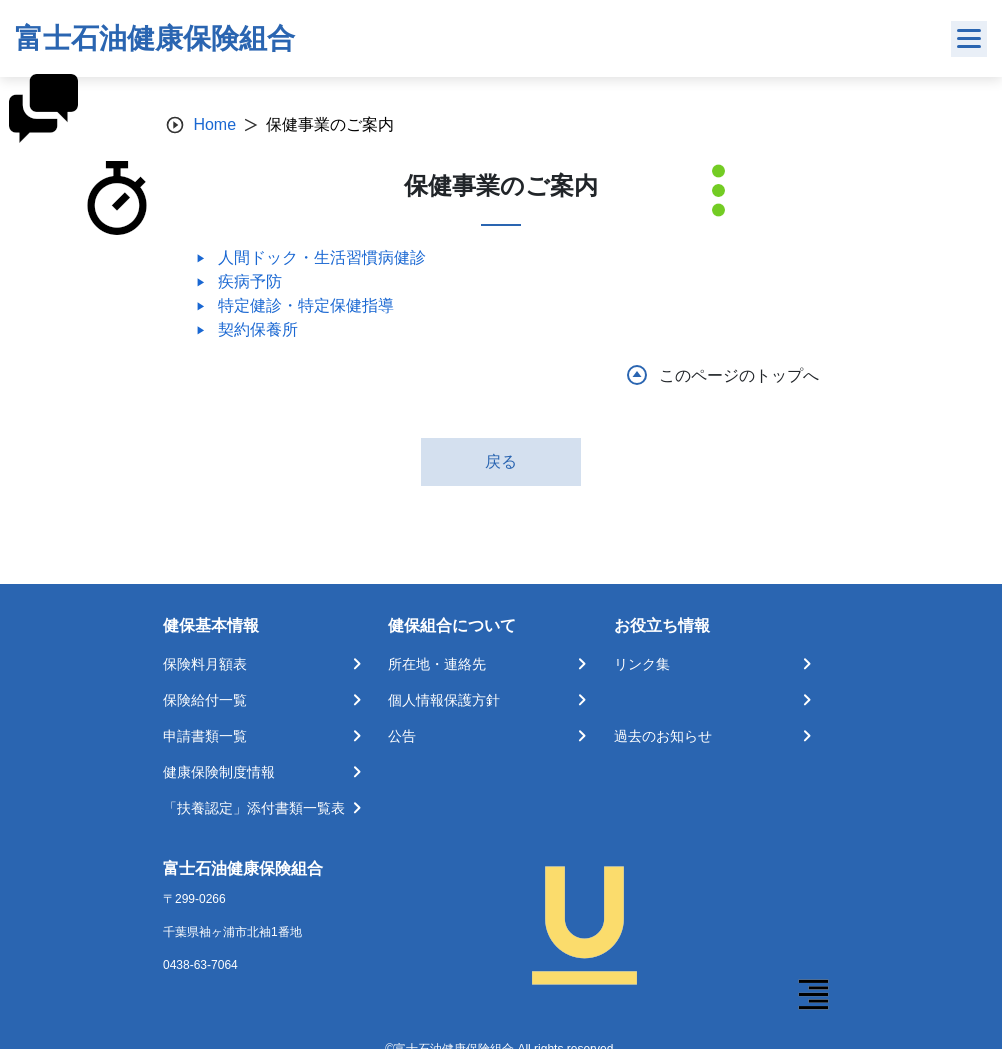 The width and height of the screenshot is (1002, 1049). What do you see at coordinates (584, 925) in the screenshot?
I see `apply underline formatting to selected text` at bounding box center [584, 925].